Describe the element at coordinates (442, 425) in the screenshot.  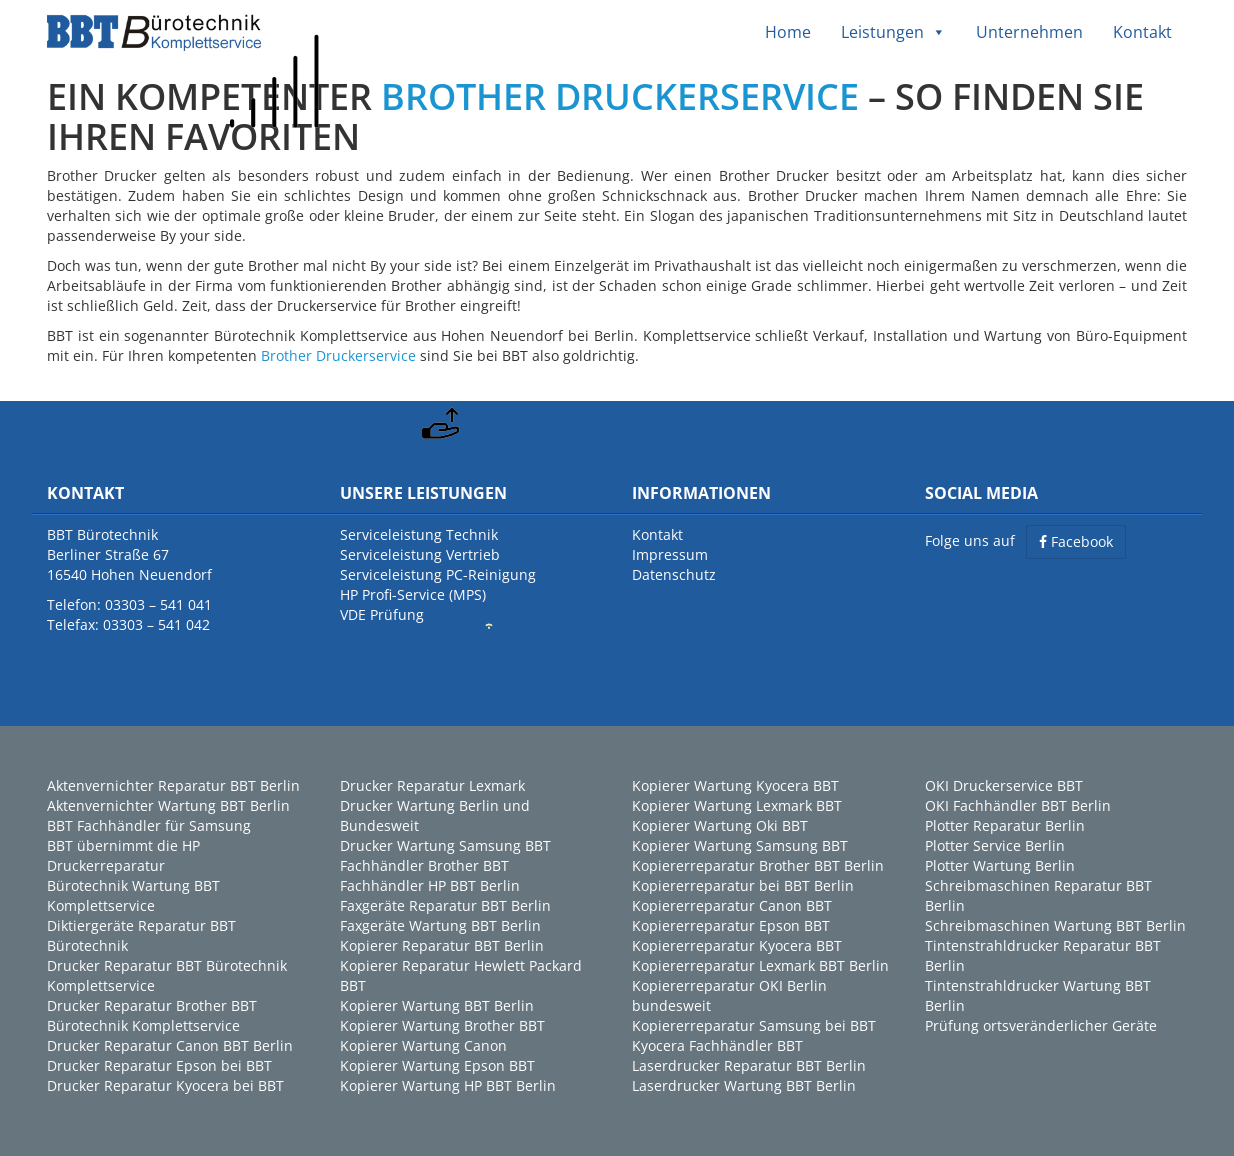
I see `upload or send a file` at that location.